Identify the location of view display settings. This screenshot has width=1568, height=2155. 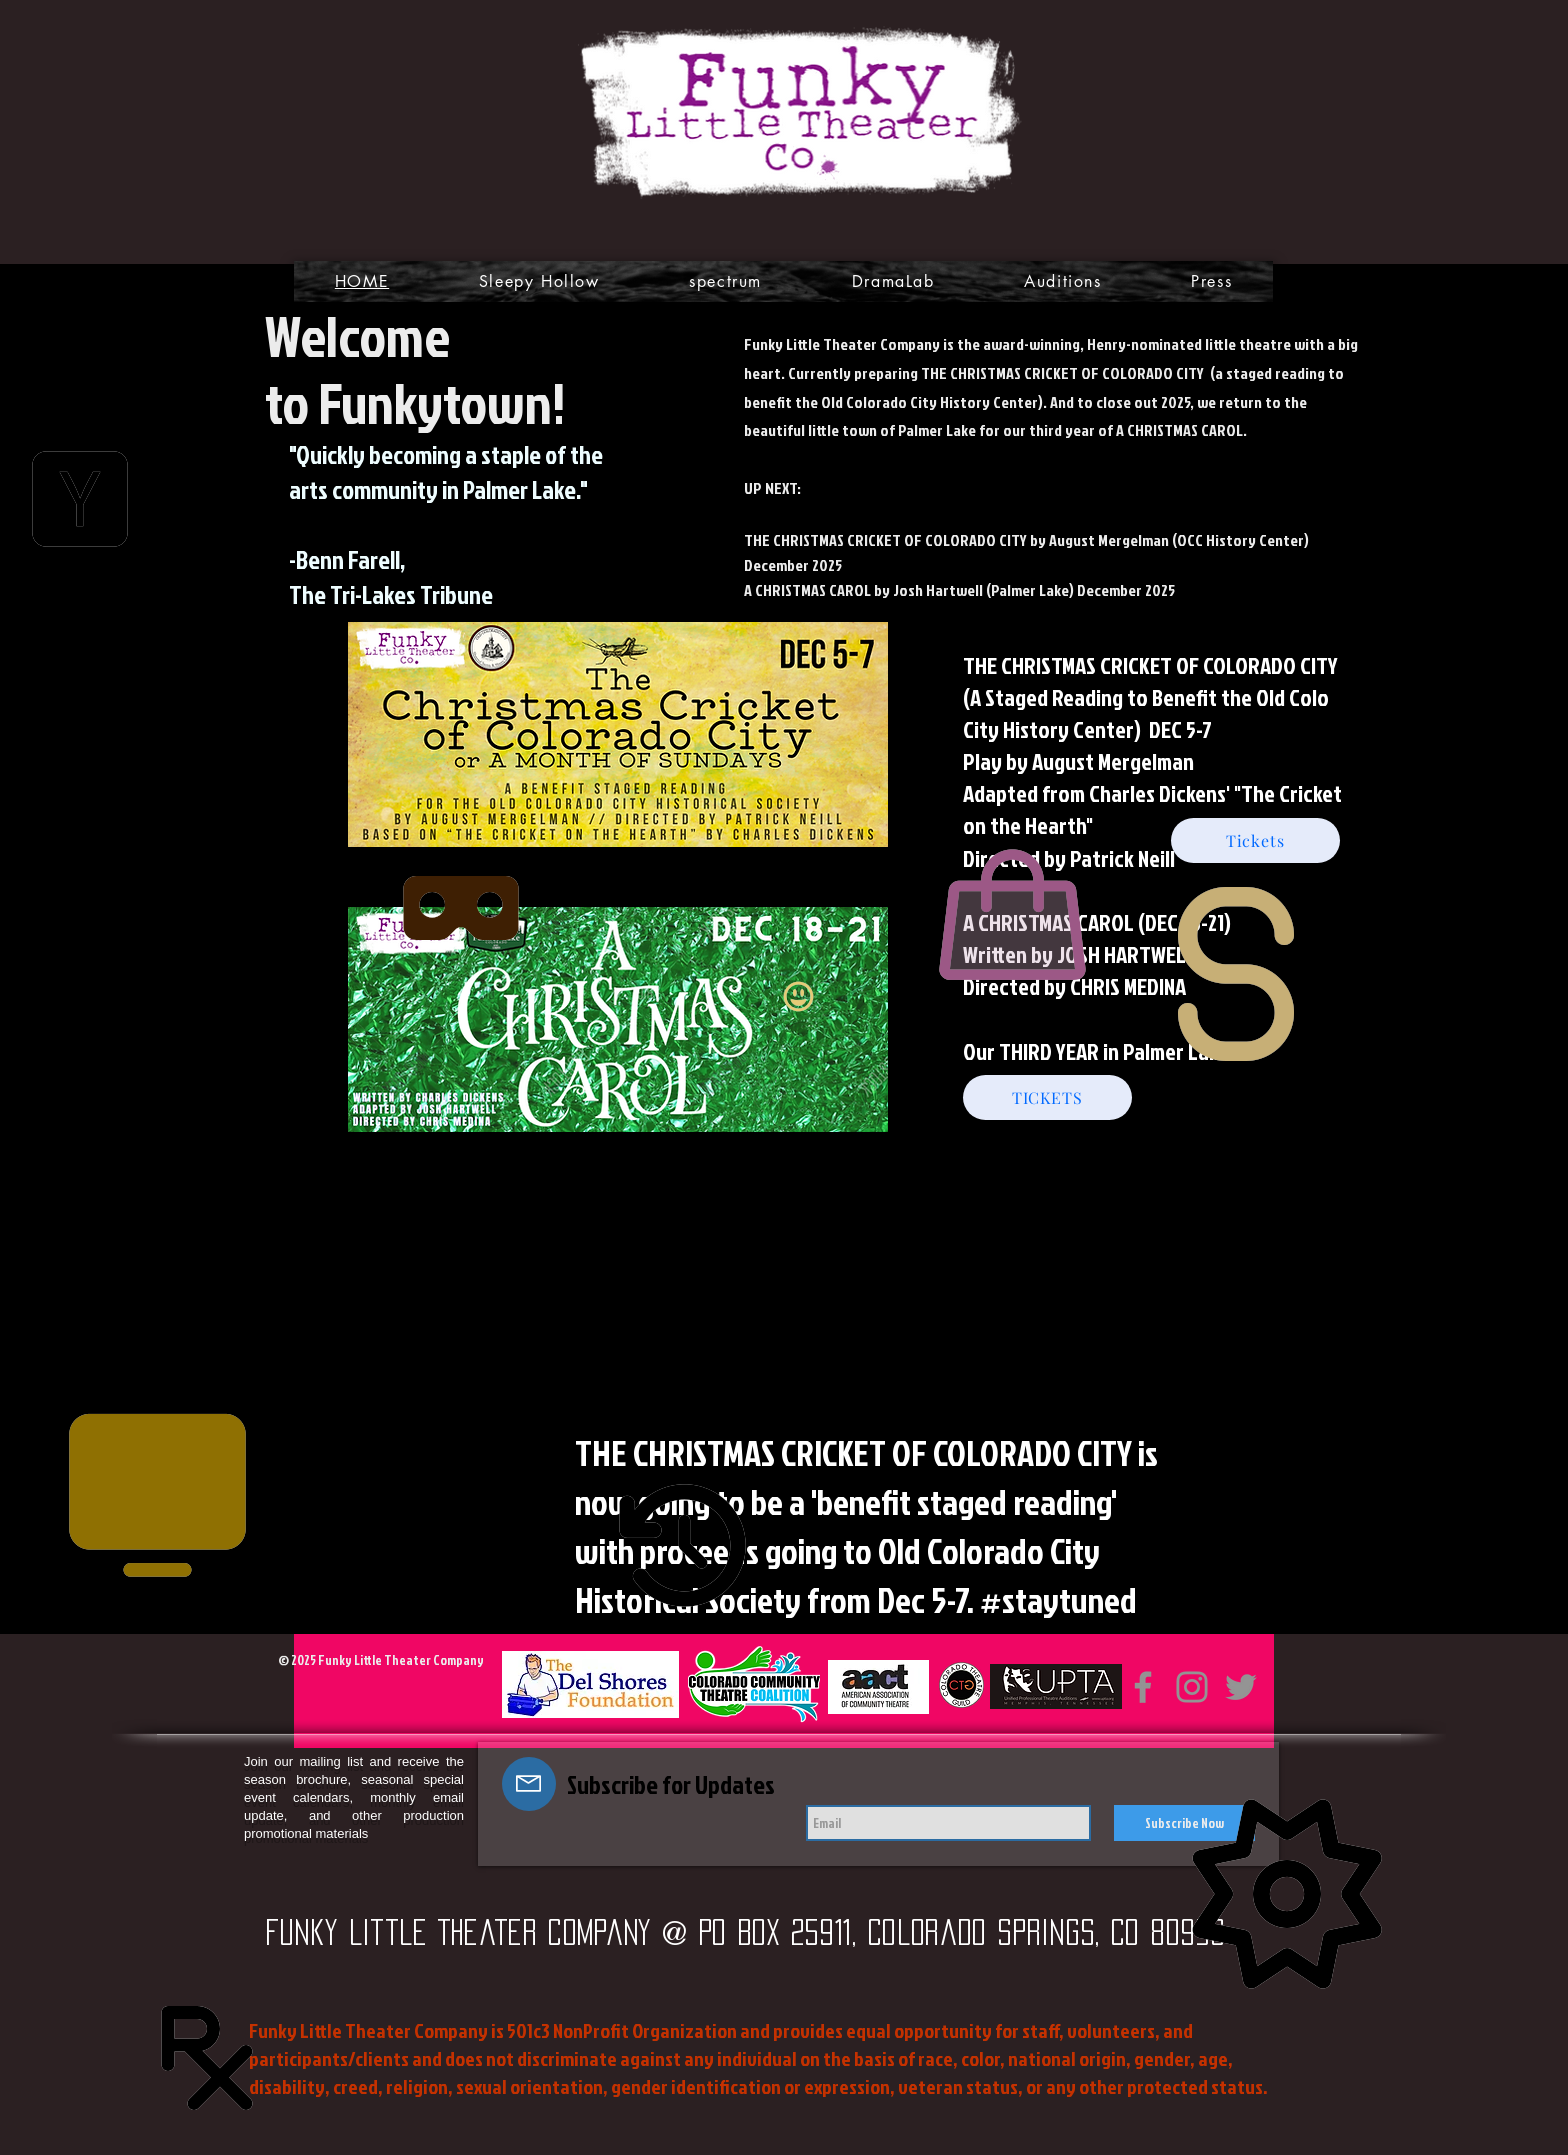
(157, 1488).